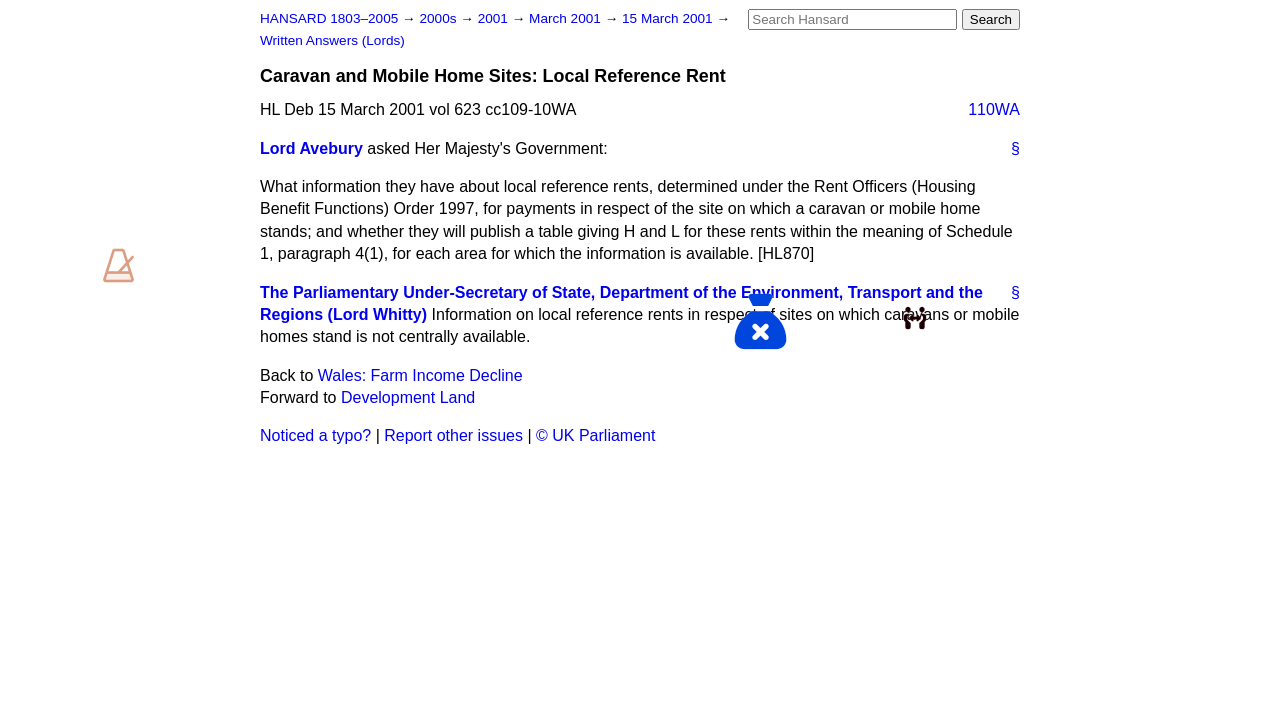 This screenshot has width=1280, height=720. What do you see at coordinates (760, 321) in the screenshot?
I see `remove item from cart or bag` at bounding box center [760, 321].